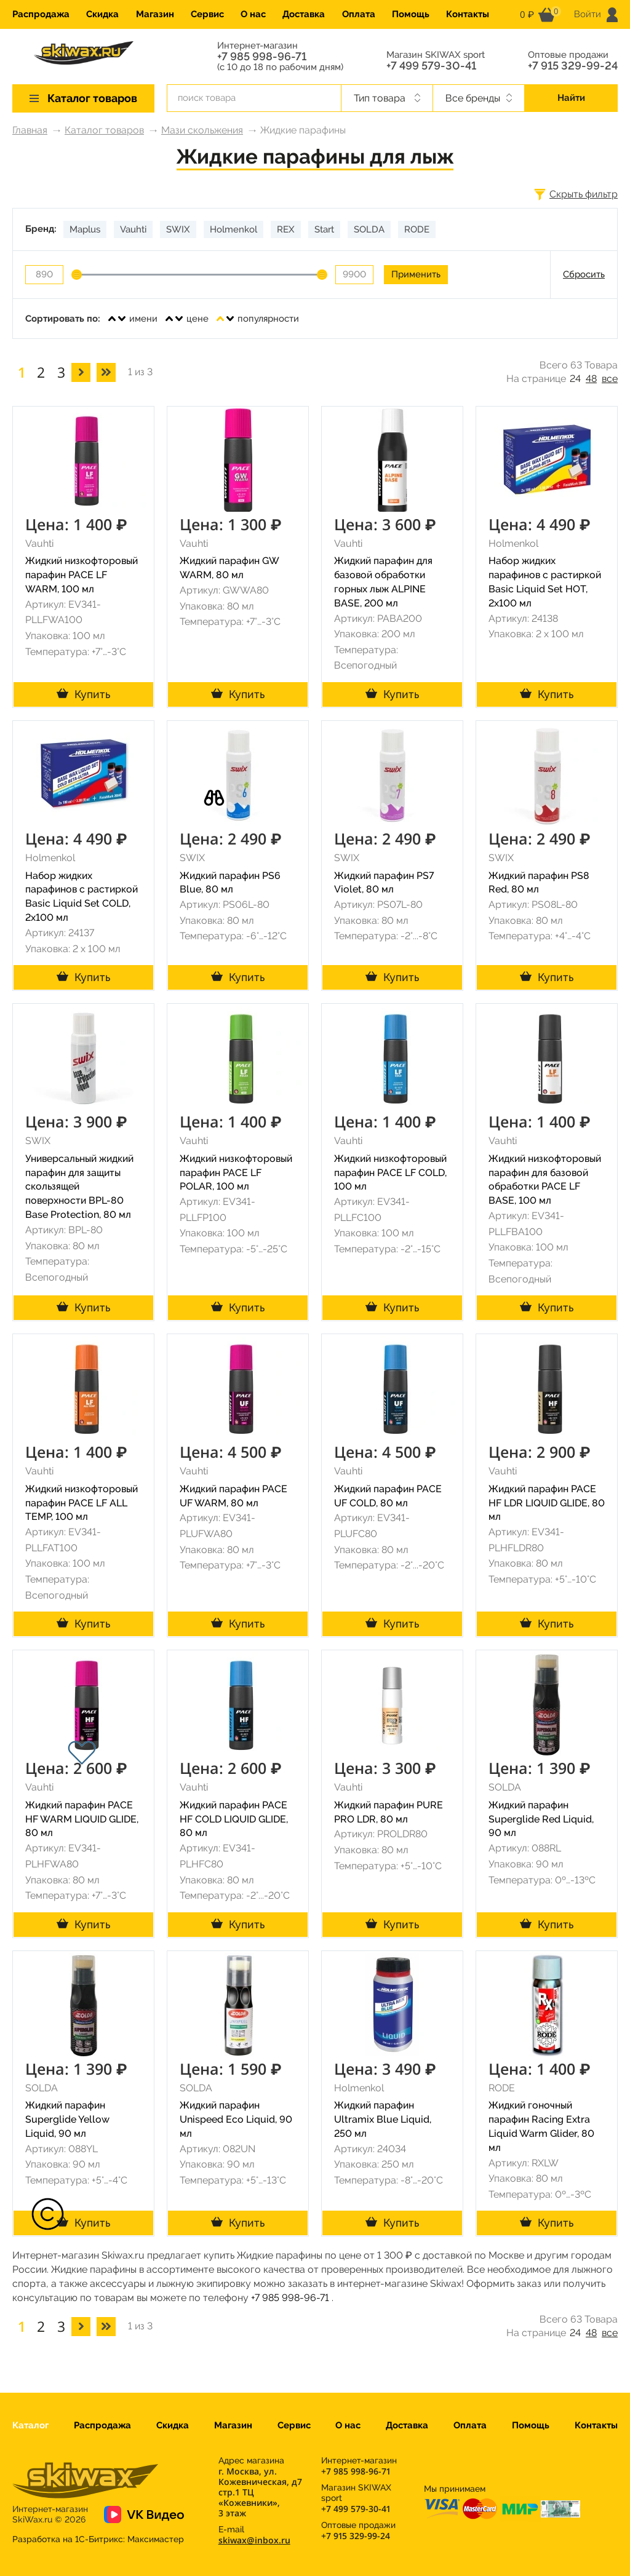  What do you see at coordinates (82, 1752) in the screenshot?
I see `add to favorites` at bounding box center [82, 1752].